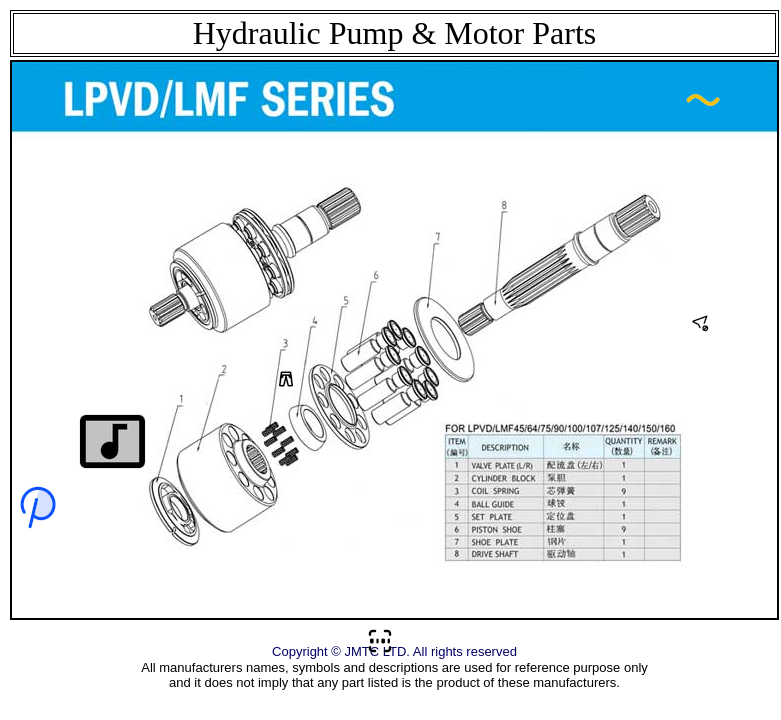 The image size is (781, 720). Describe the element at coordinates (703, 100) in the screenshot. I see `indicates approximate or similar value` at that location.